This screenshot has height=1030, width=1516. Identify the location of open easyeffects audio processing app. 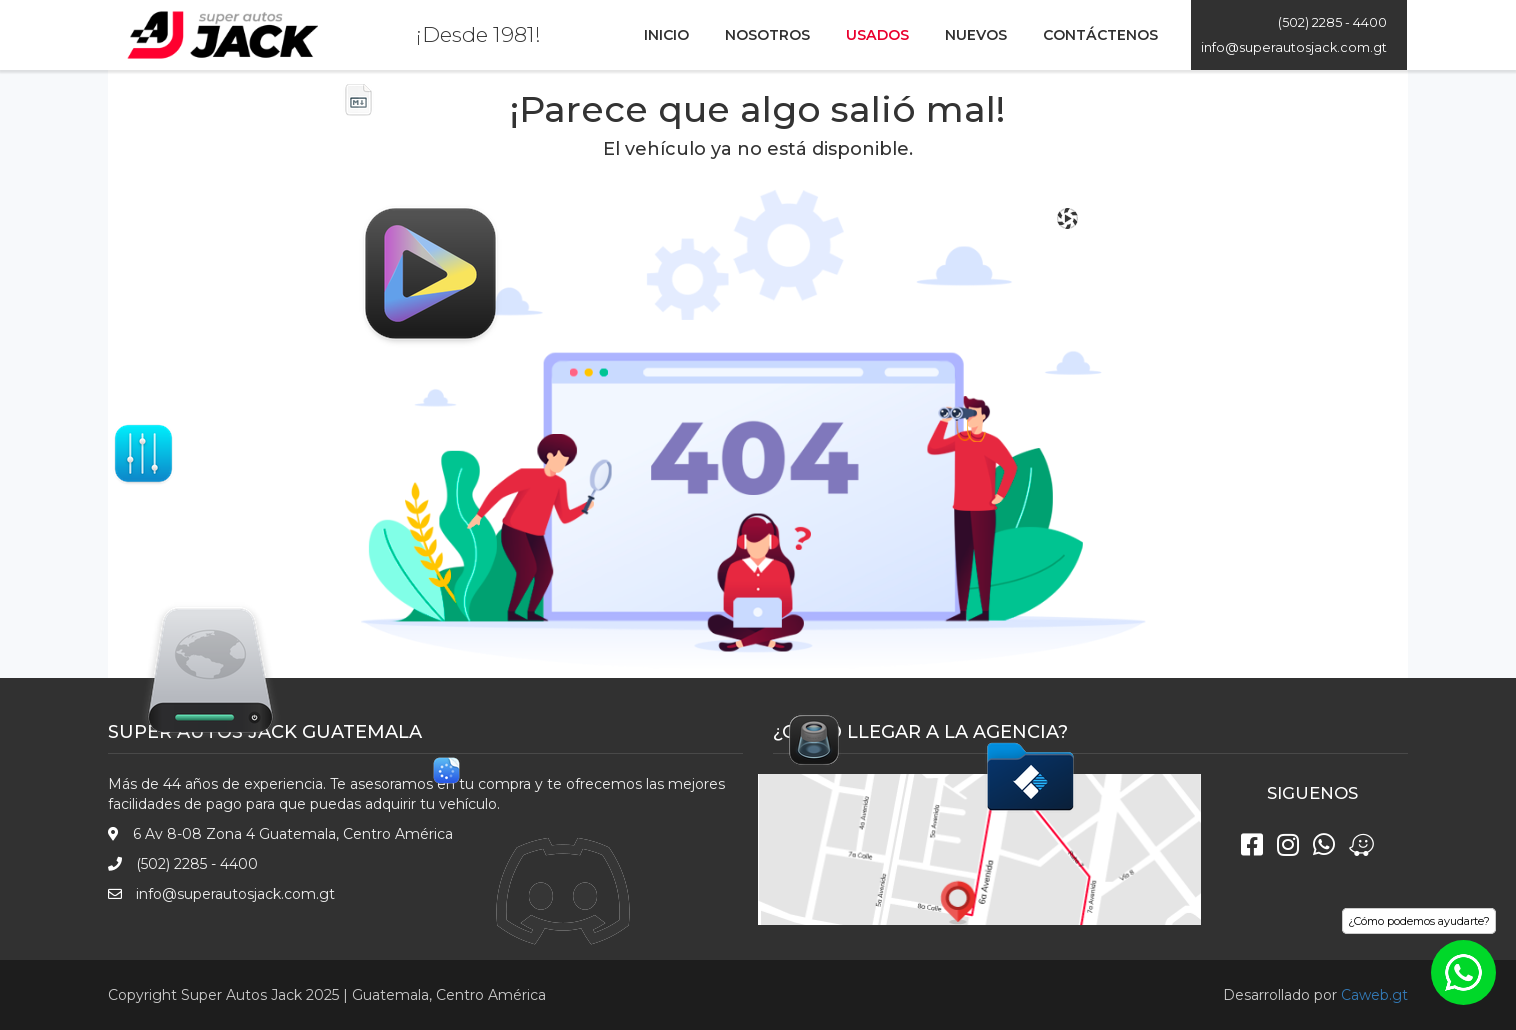
(143, 453).